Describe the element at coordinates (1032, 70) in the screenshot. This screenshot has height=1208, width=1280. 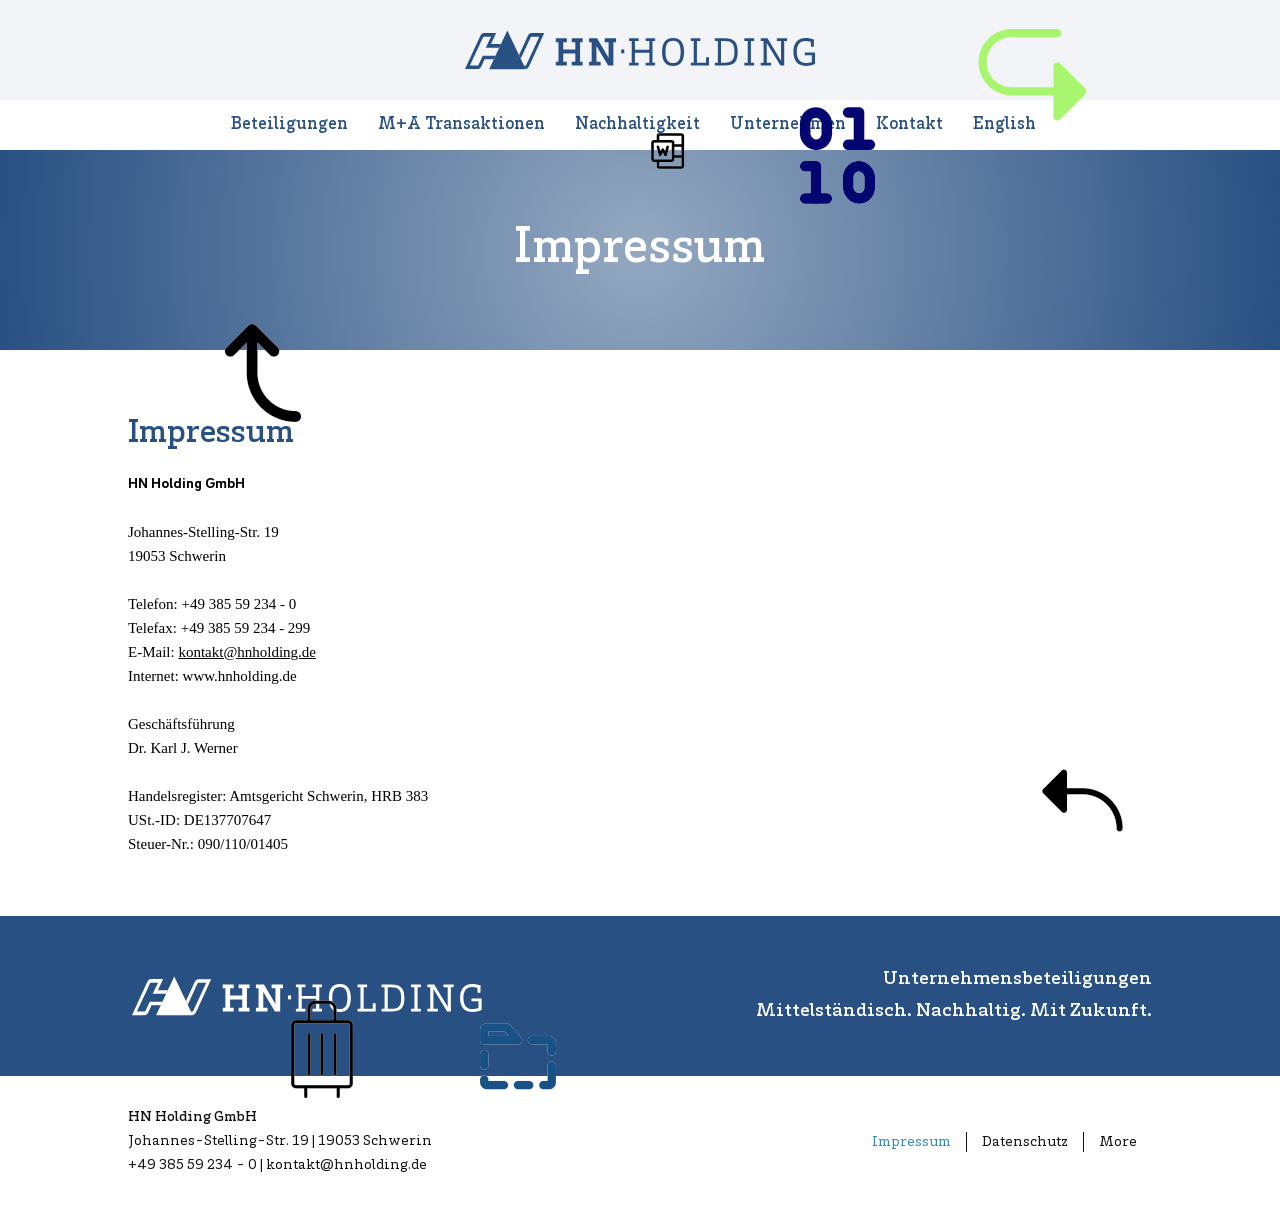
I see `redo last action` at that location.